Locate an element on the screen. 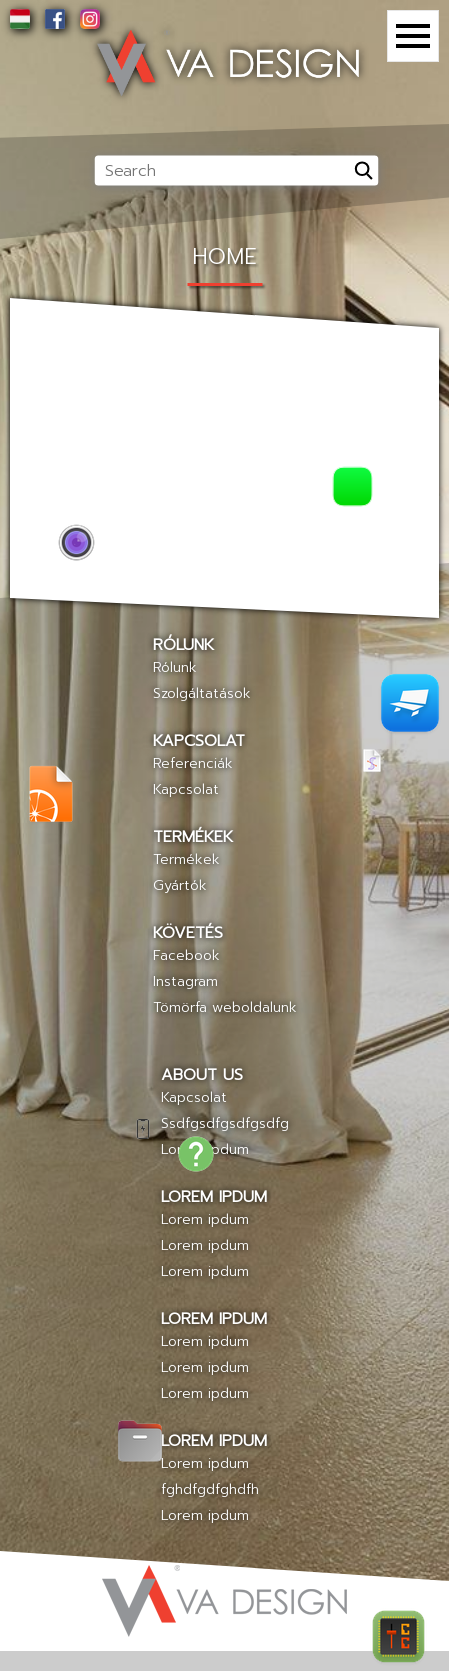  an SVG image file is located at coordinates (372, 761).